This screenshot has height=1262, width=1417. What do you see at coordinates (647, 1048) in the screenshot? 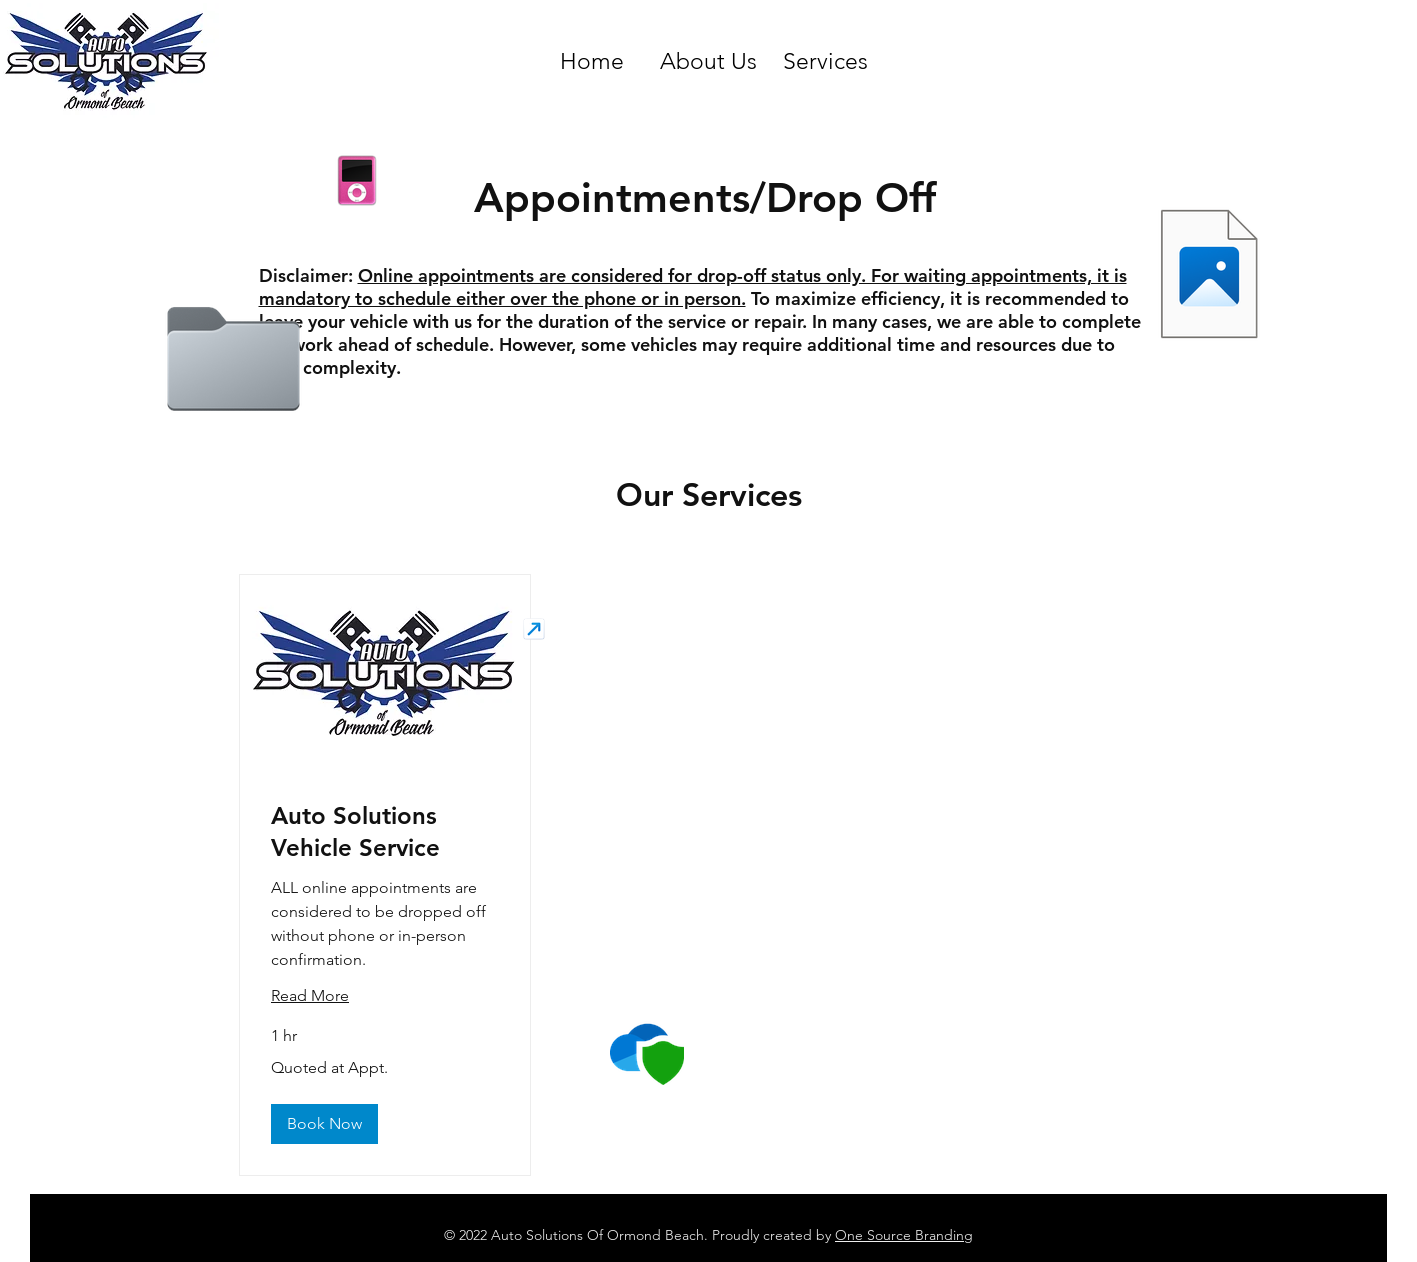
I see `OneDrive file protected by cloud security` at bounding box center [647, 1048].